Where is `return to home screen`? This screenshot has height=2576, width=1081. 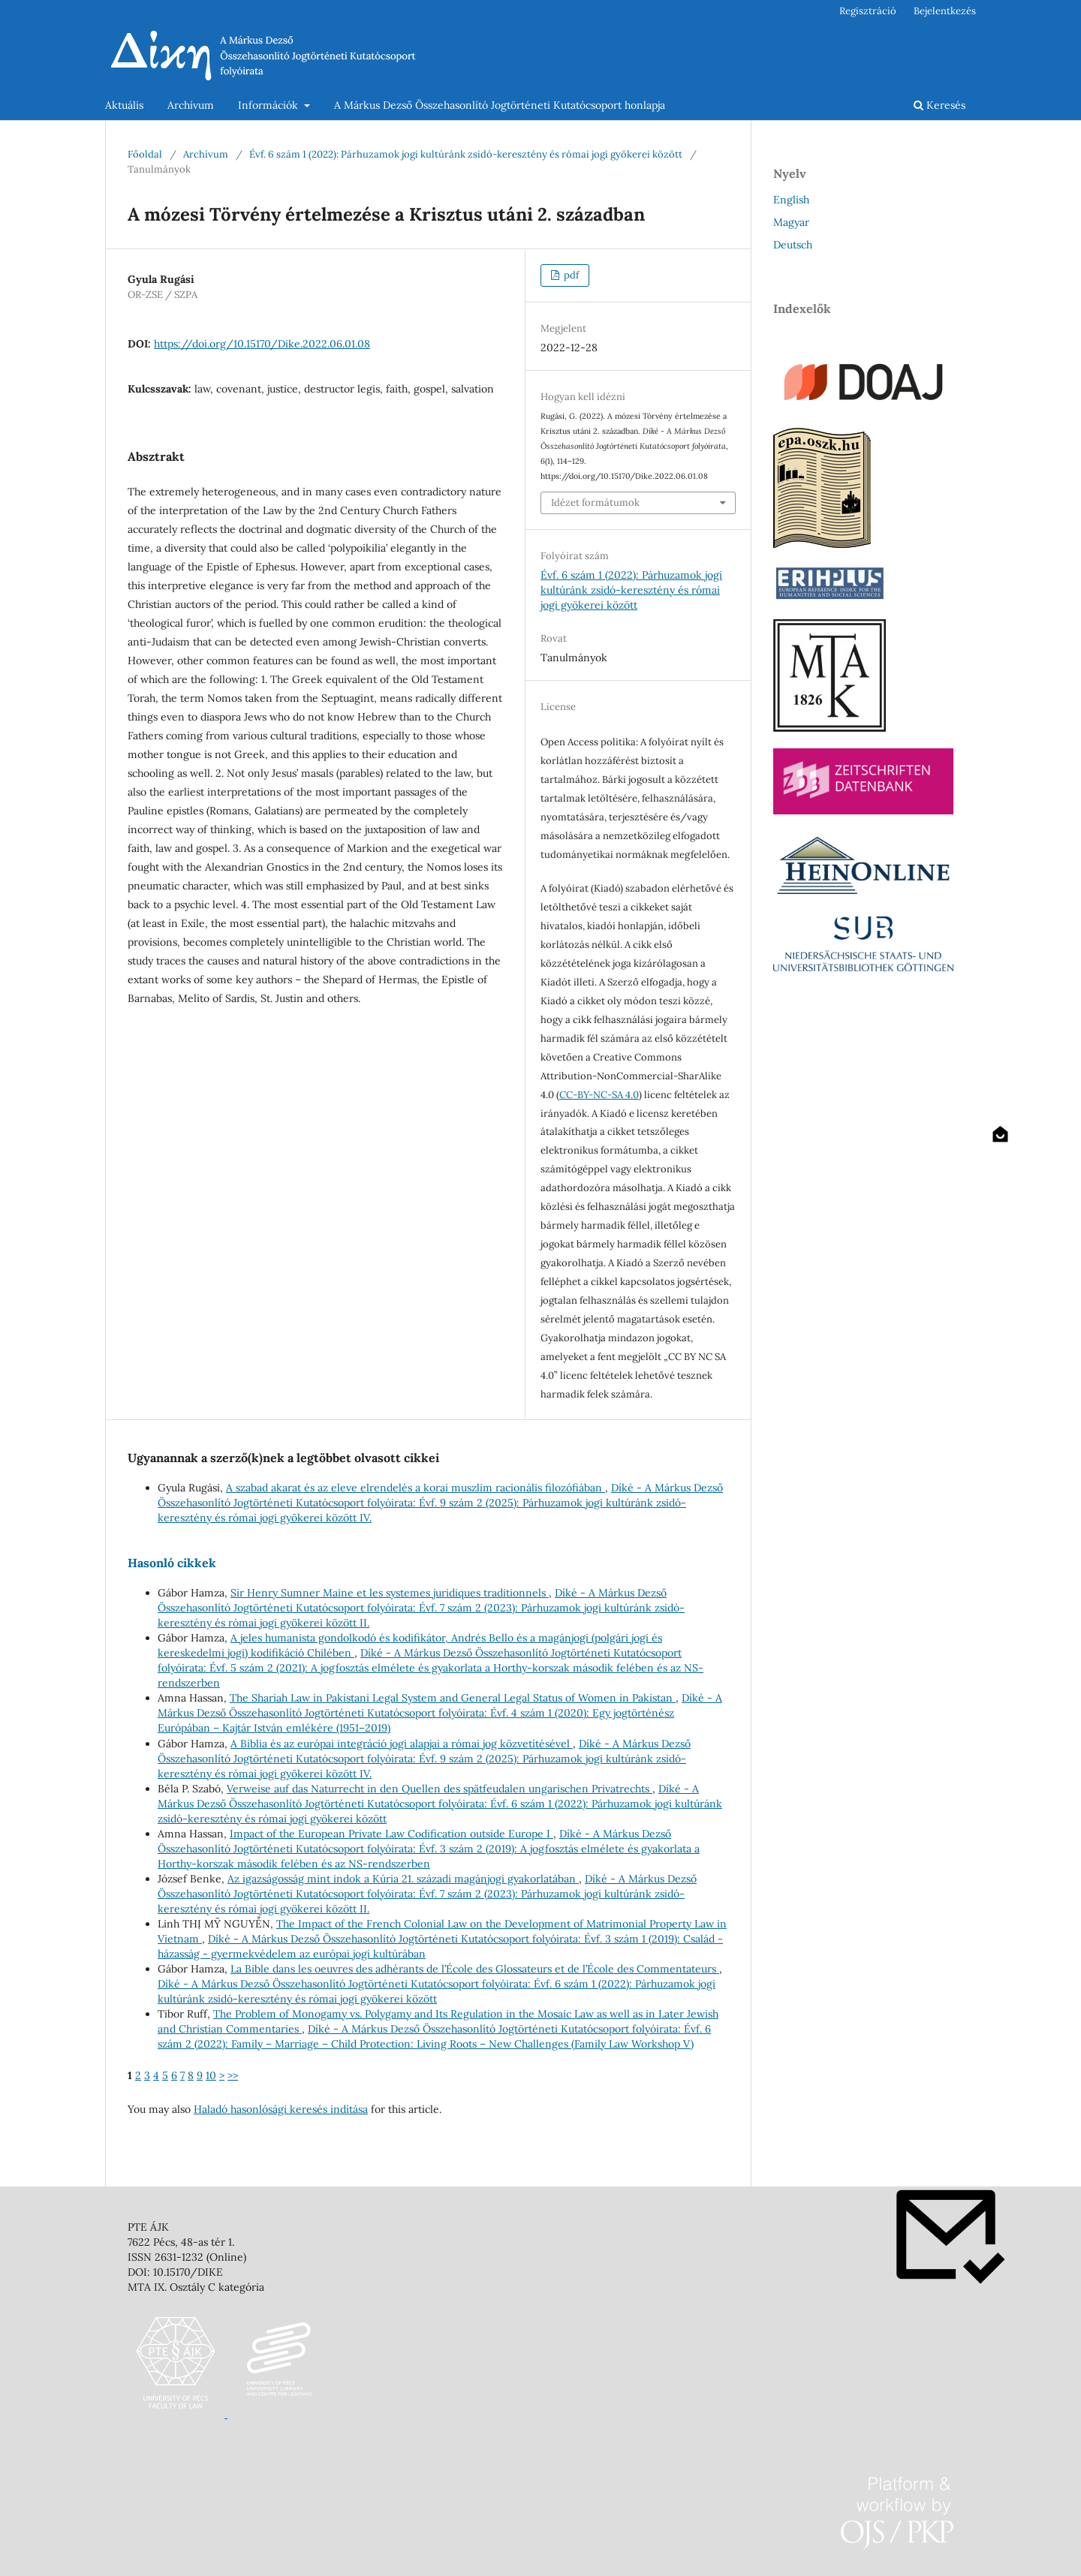 return to home screen is located at coordinates (1000, 1134).